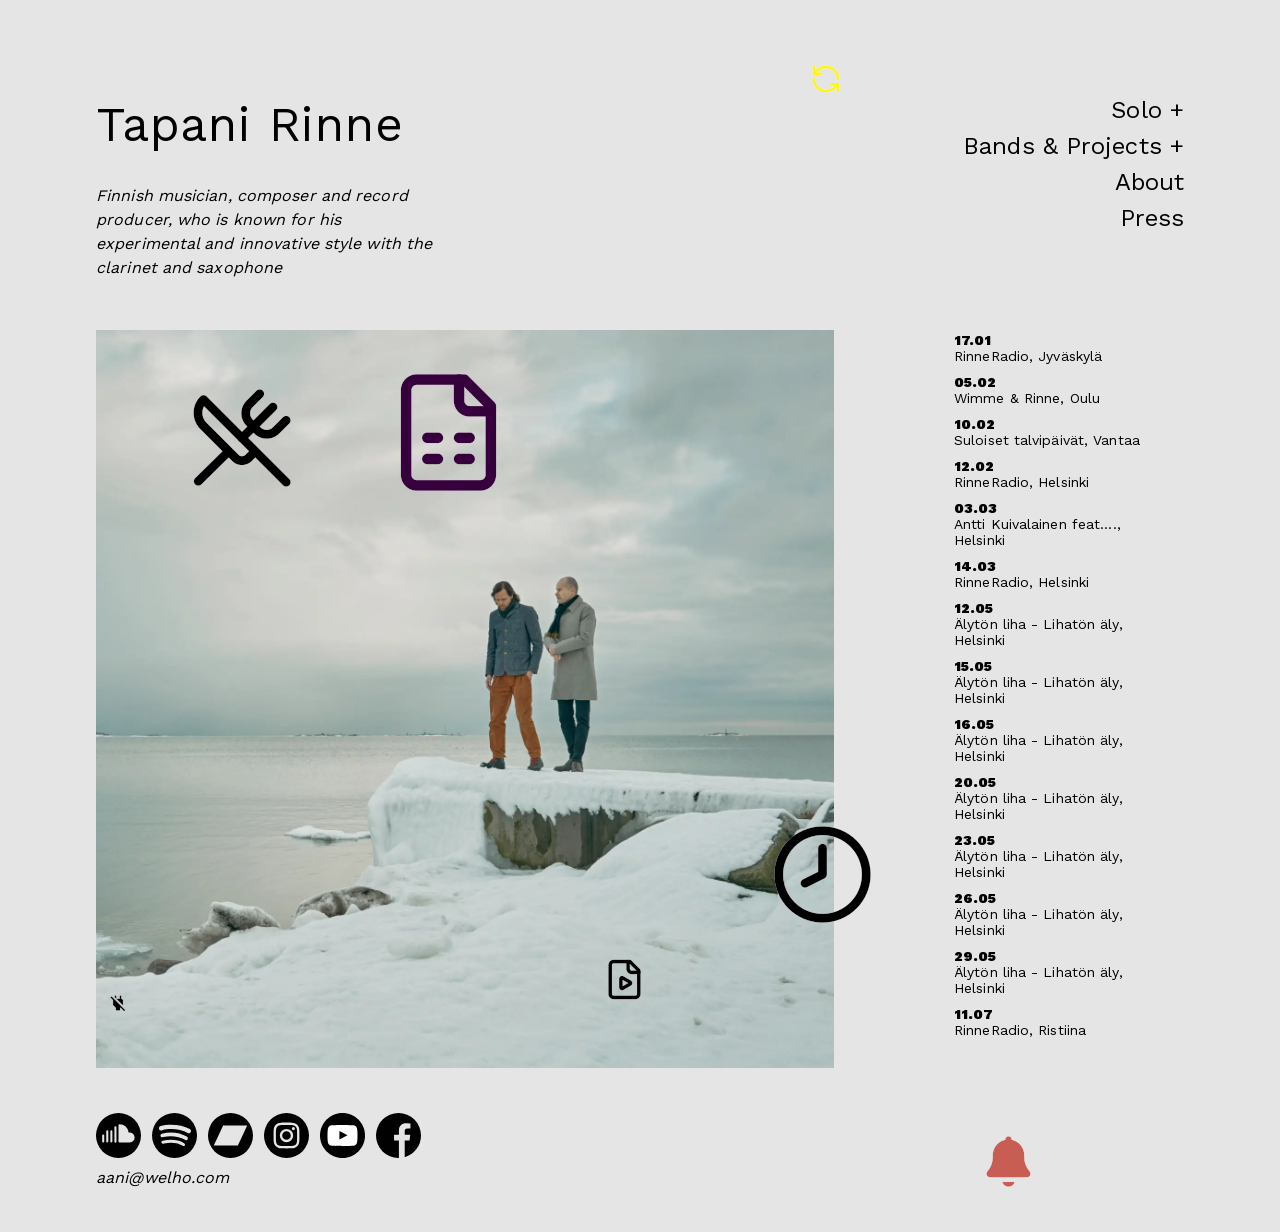 The image size is (1280, 1232). Describe the element at coordinates (624, 979) in the screenshot. I see `play a video file` at that location.